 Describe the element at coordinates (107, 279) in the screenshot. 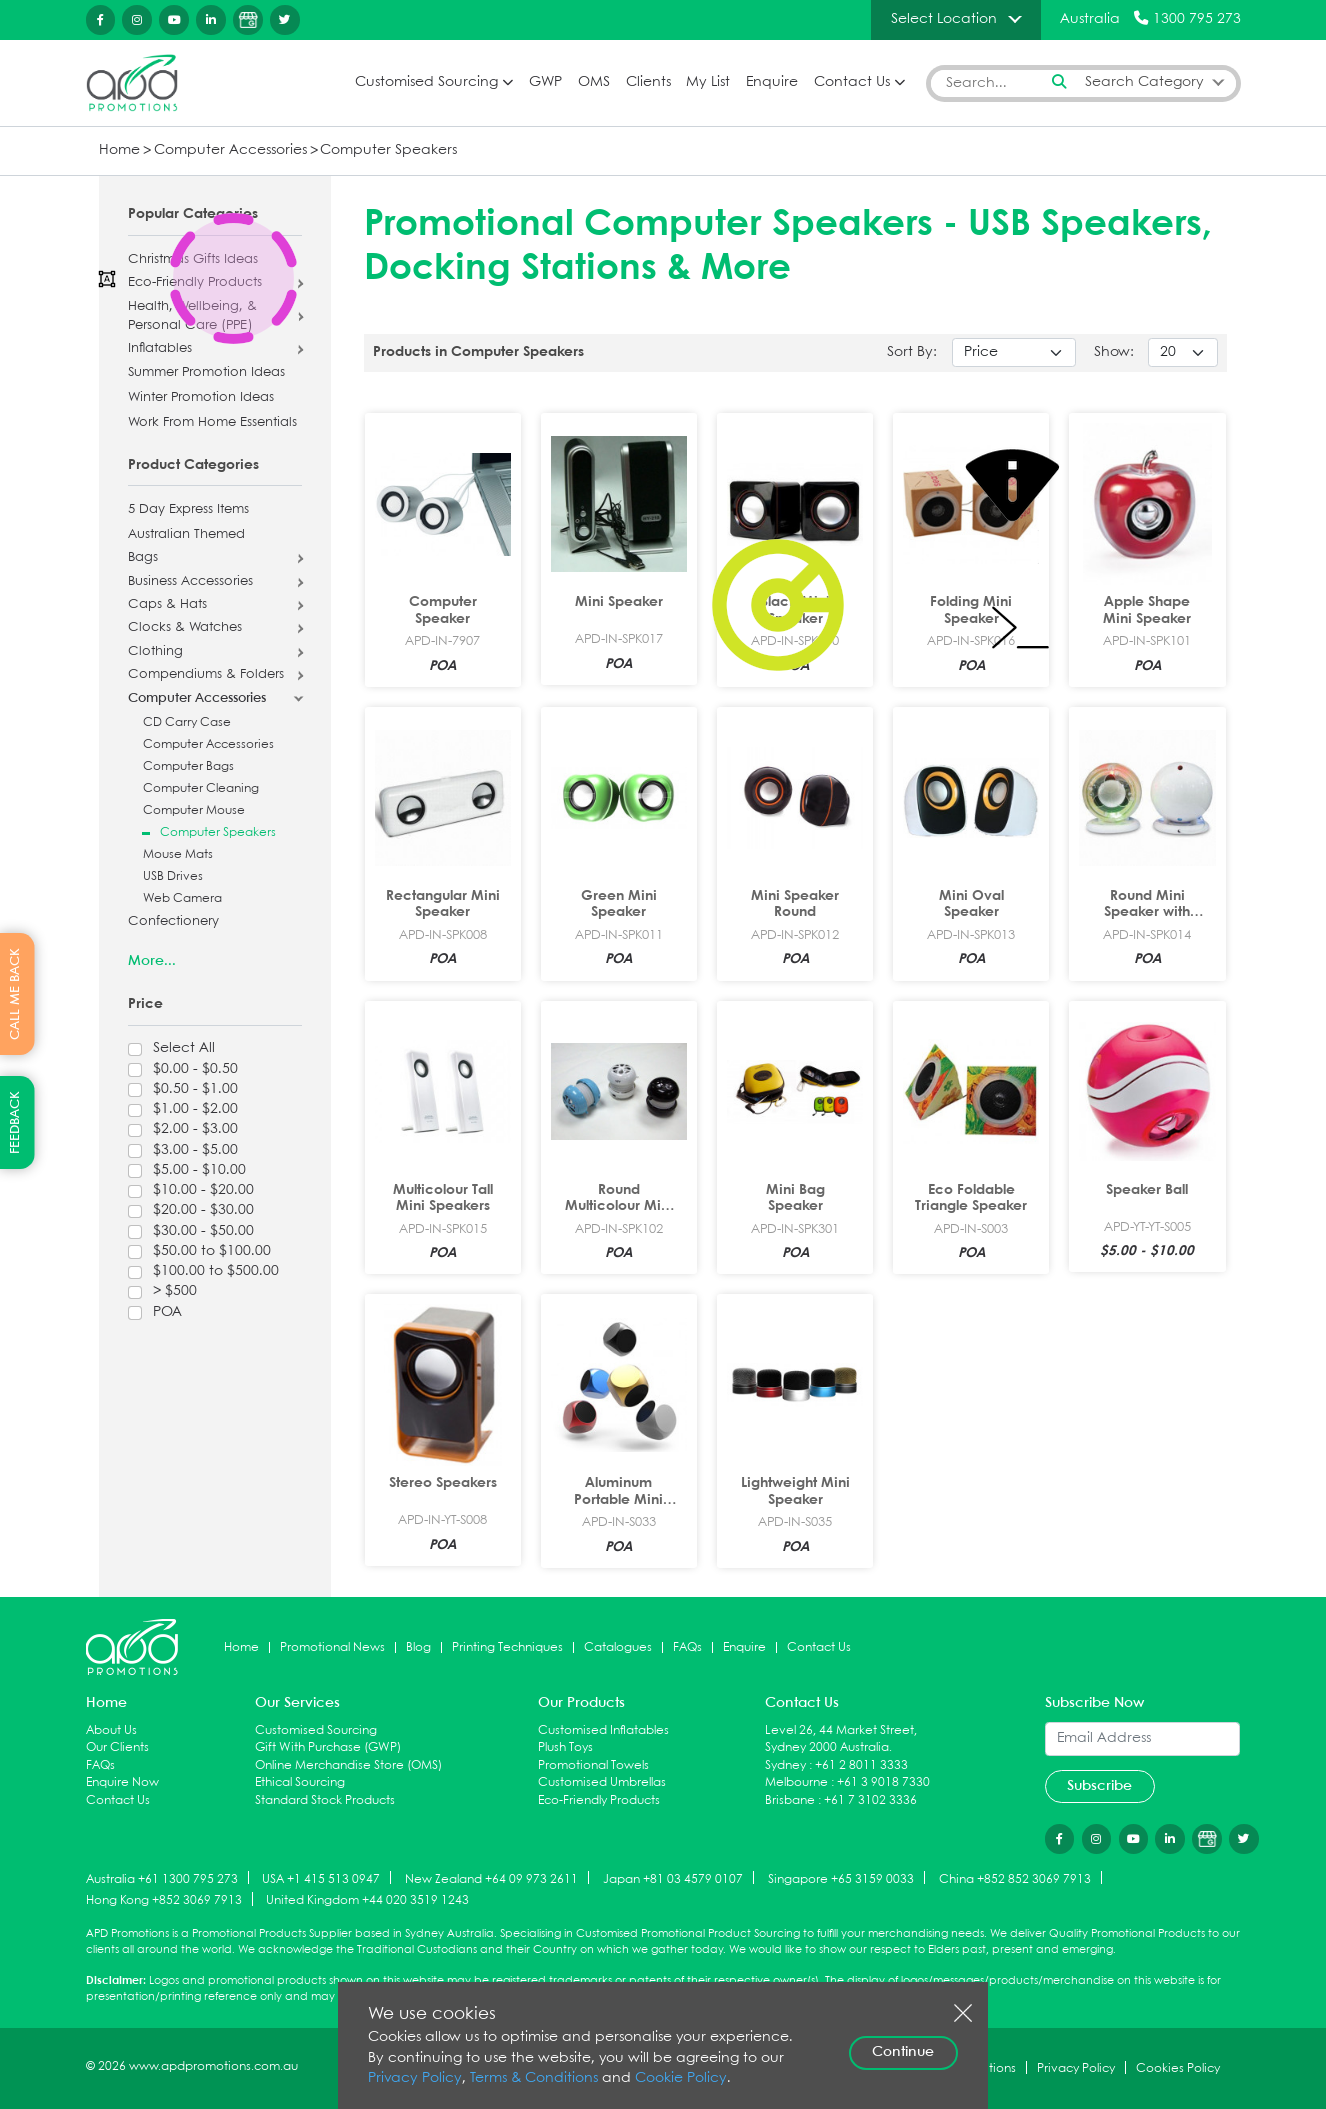

I see `edit text box formatting` at that location.